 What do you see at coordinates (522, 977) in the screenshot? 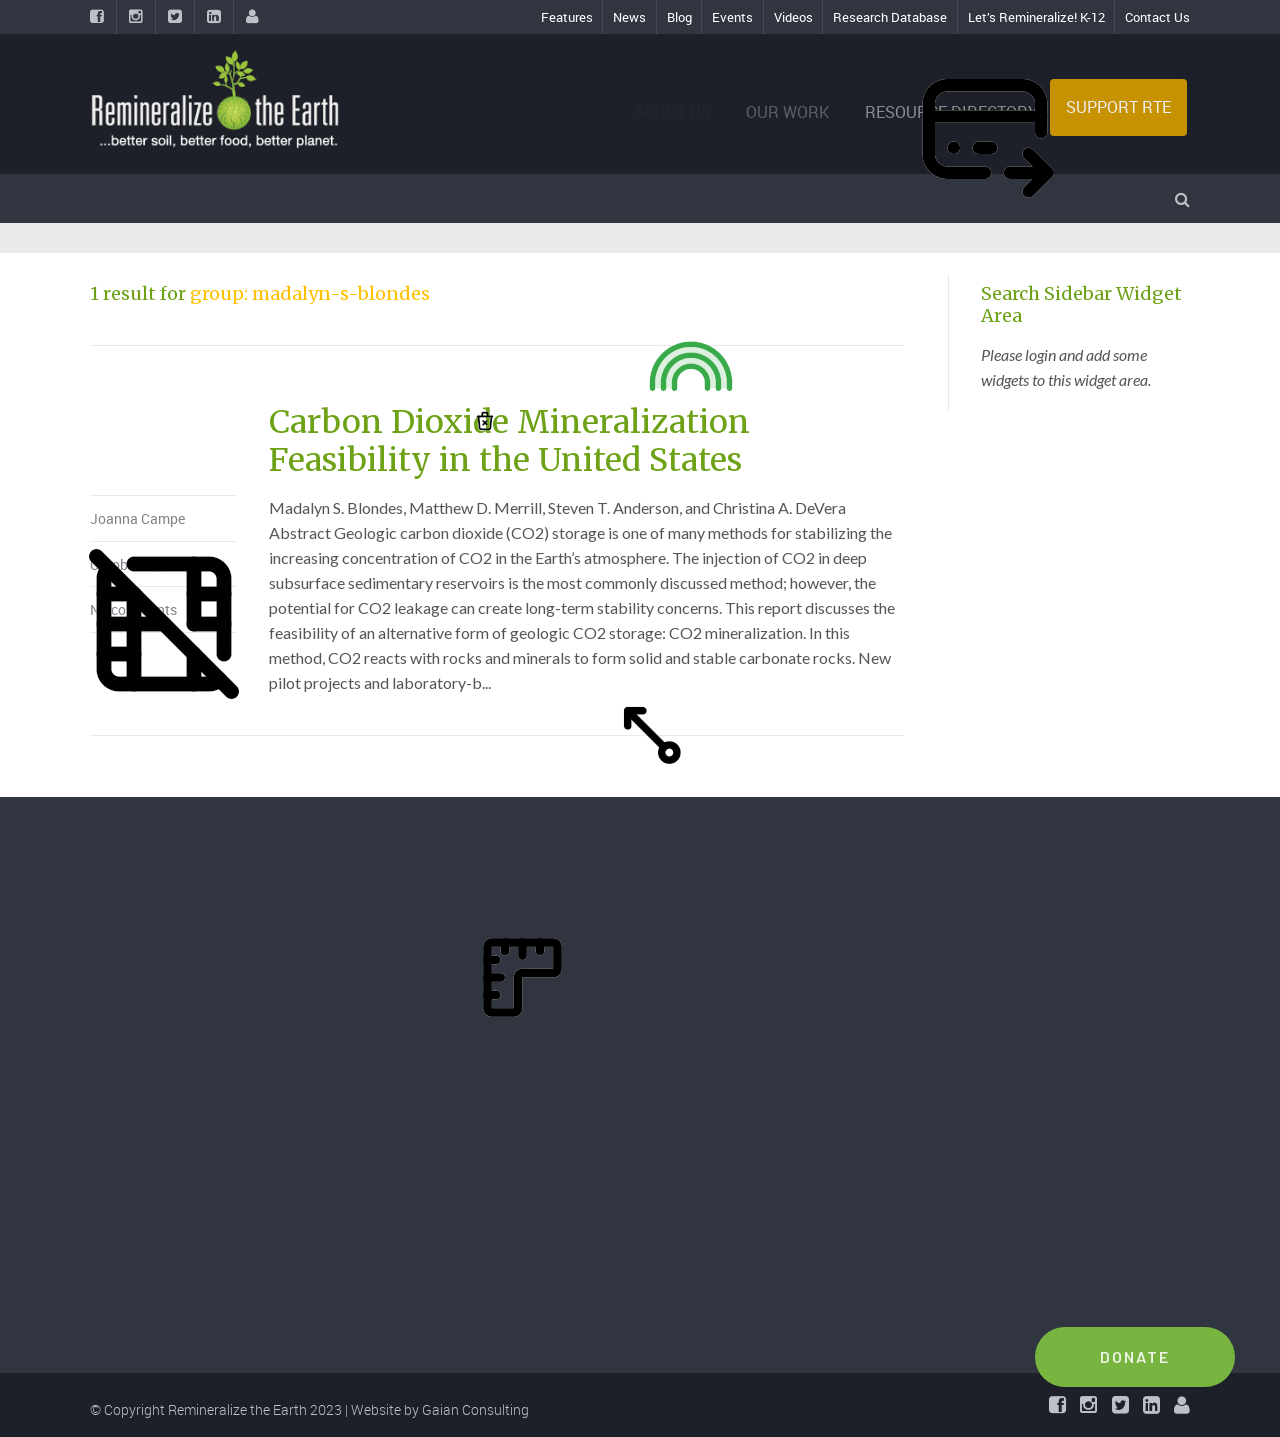
I see `access measurement tools` at bounding box center [522, 977].